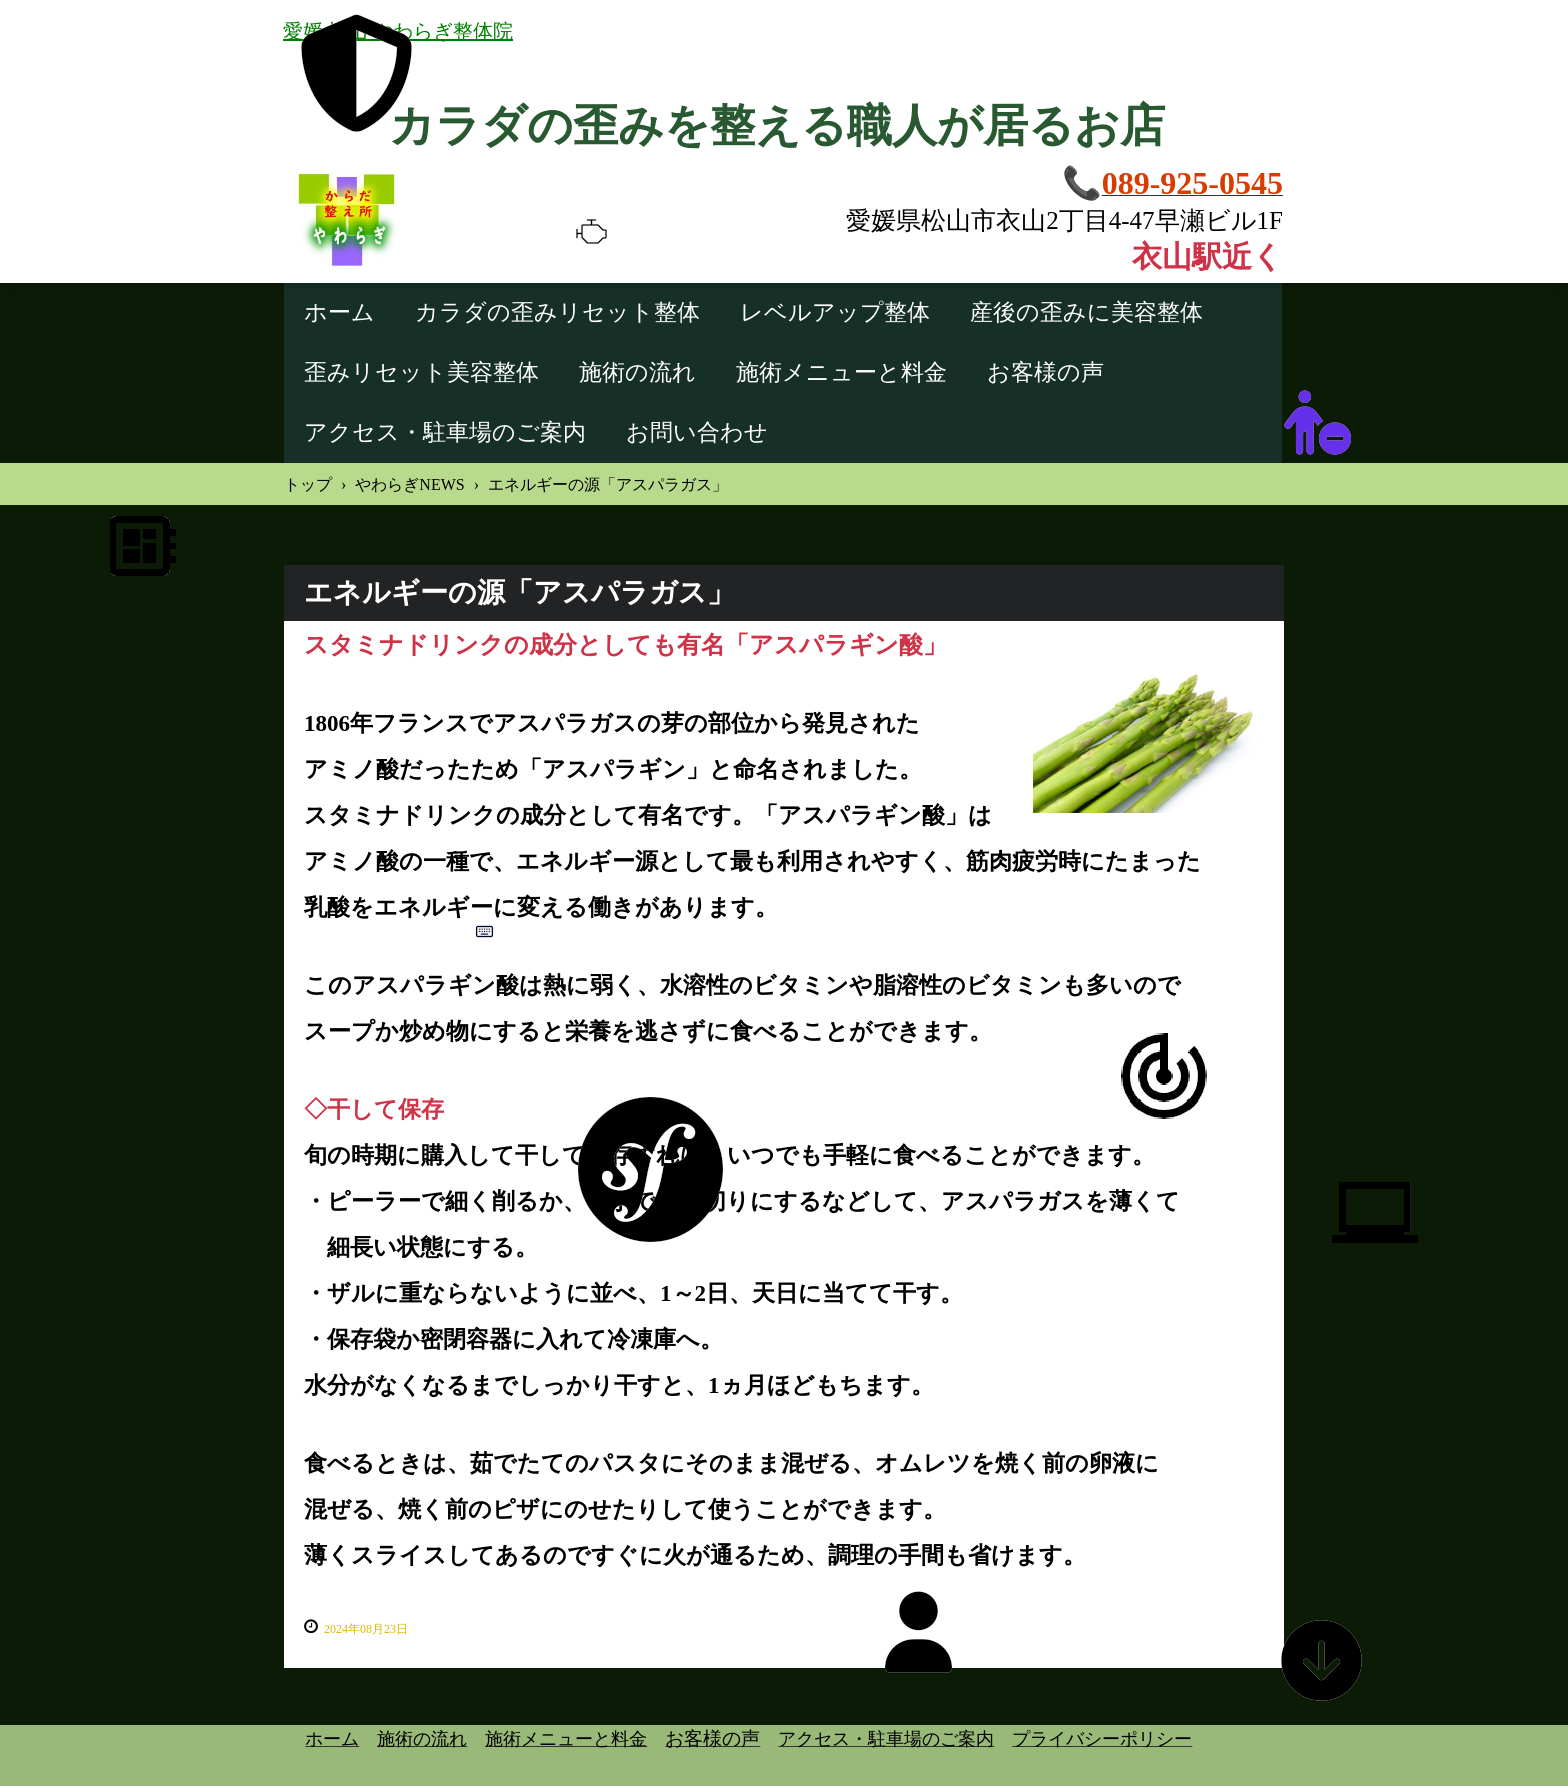 This screenshot has height=1786, width=1568. What do you see at coordinates (918, 1631) in the screenshot?
I see `view your profile` at bounding box center [918, 1631].